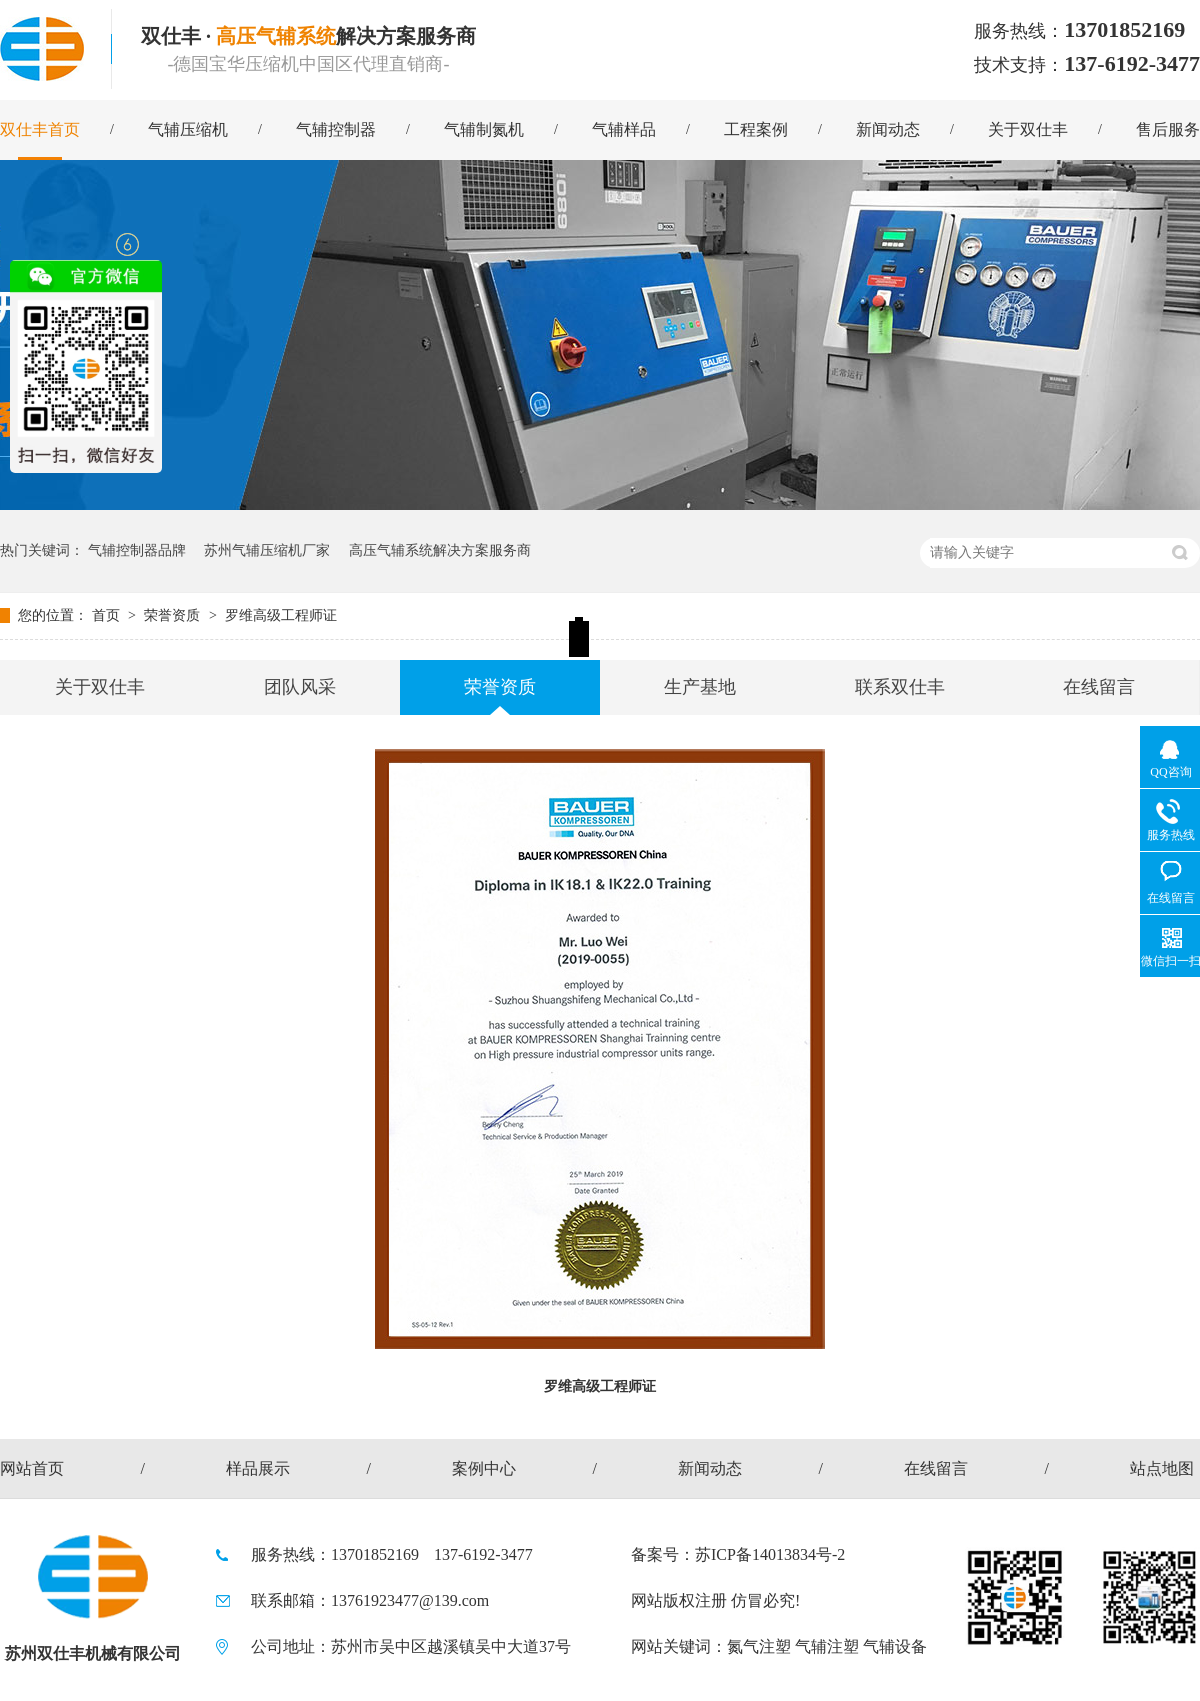 This screenshot has height=1701, width=1200. I want to click on indicates step 6 in a multi-step process, so click(127, 244).